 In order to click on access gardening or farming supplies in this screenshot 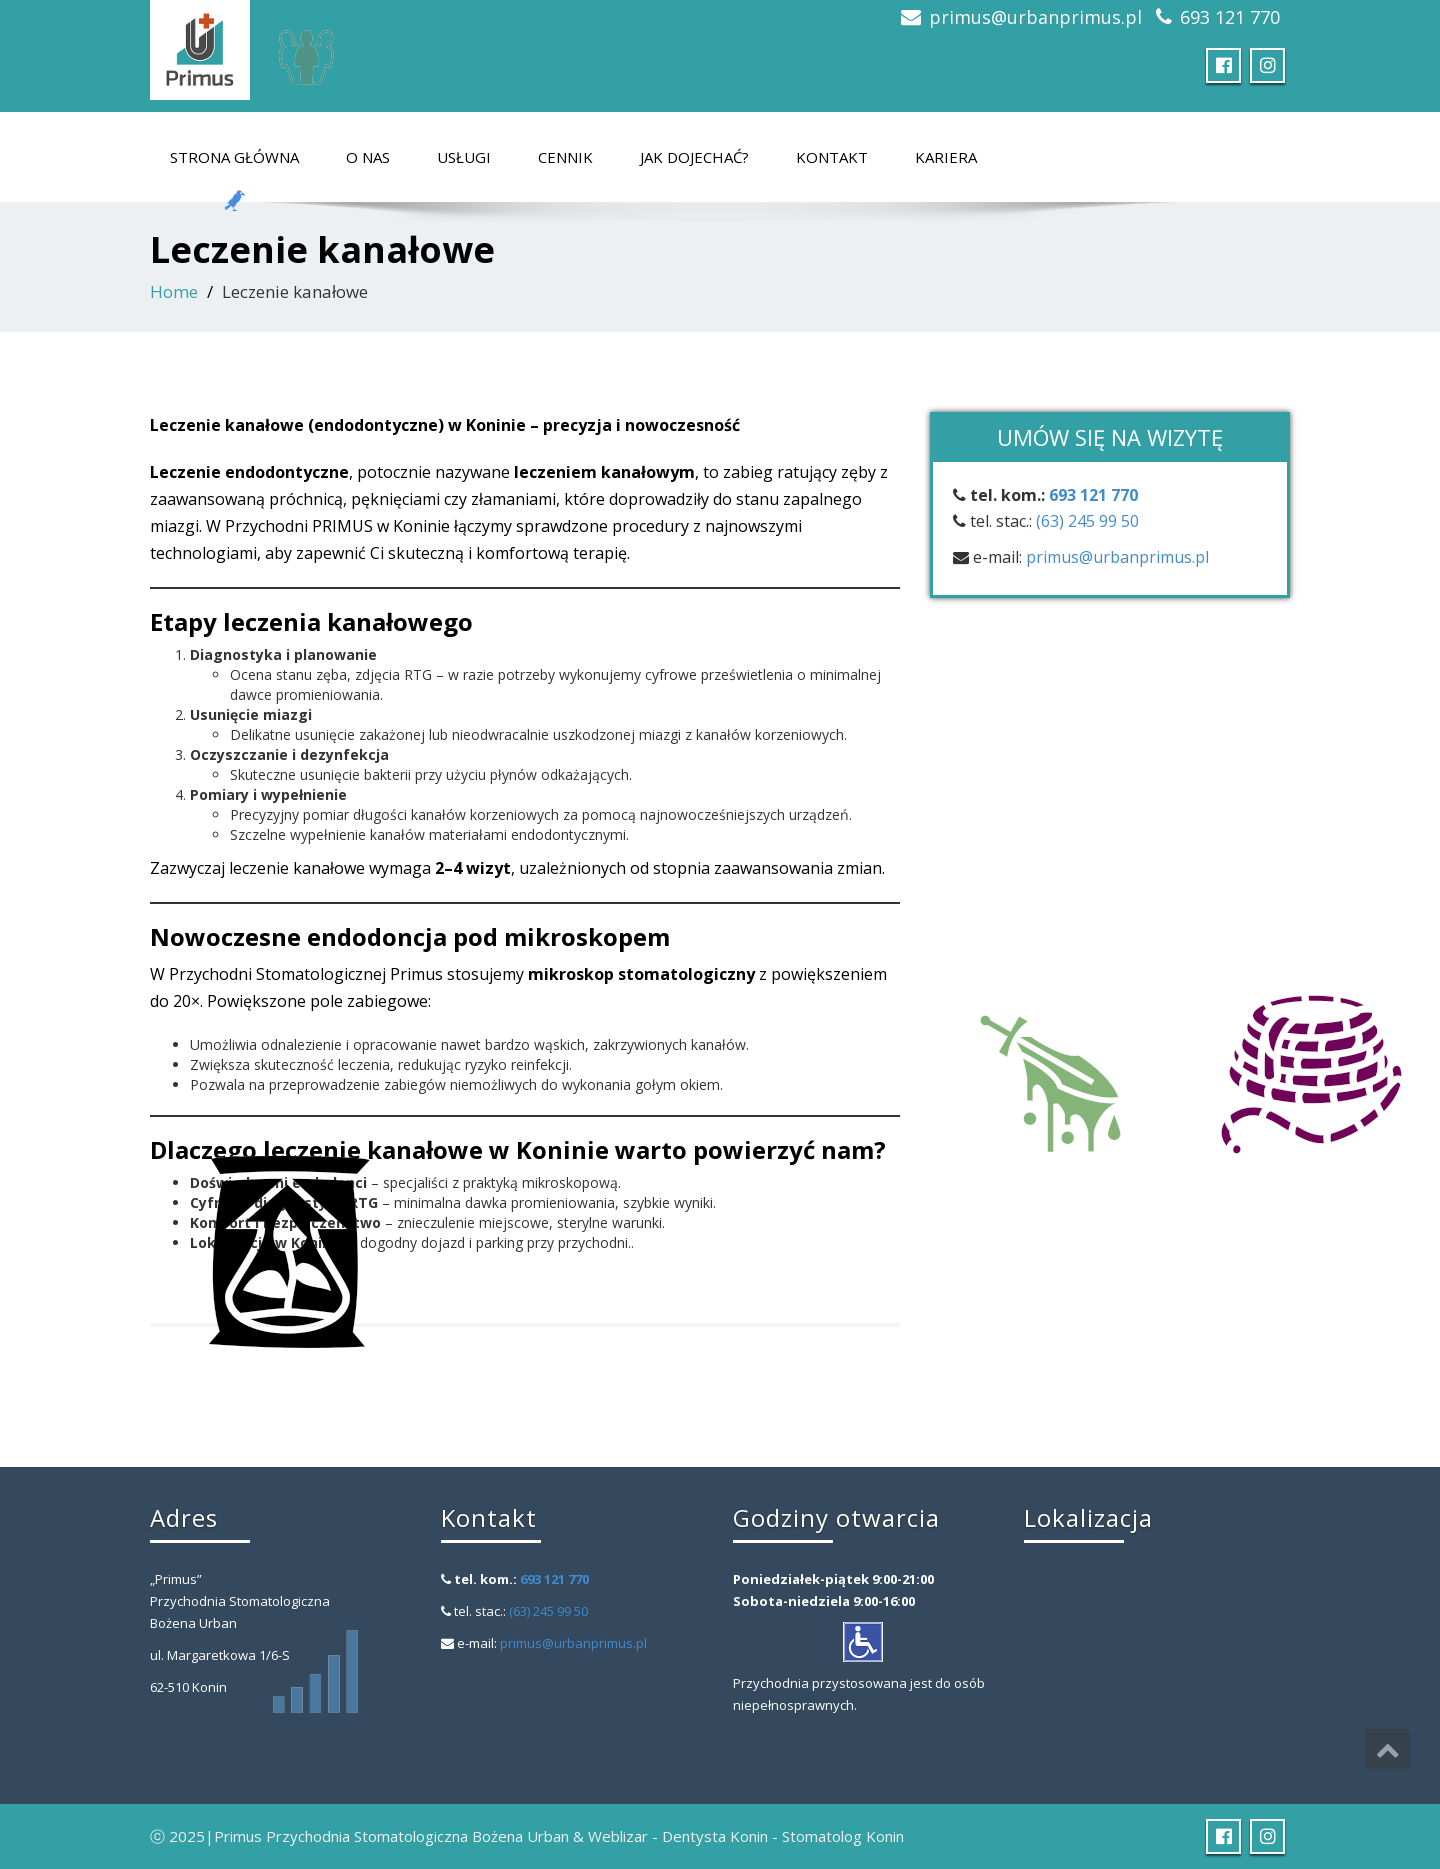, I will do `click(287, 1251)`.